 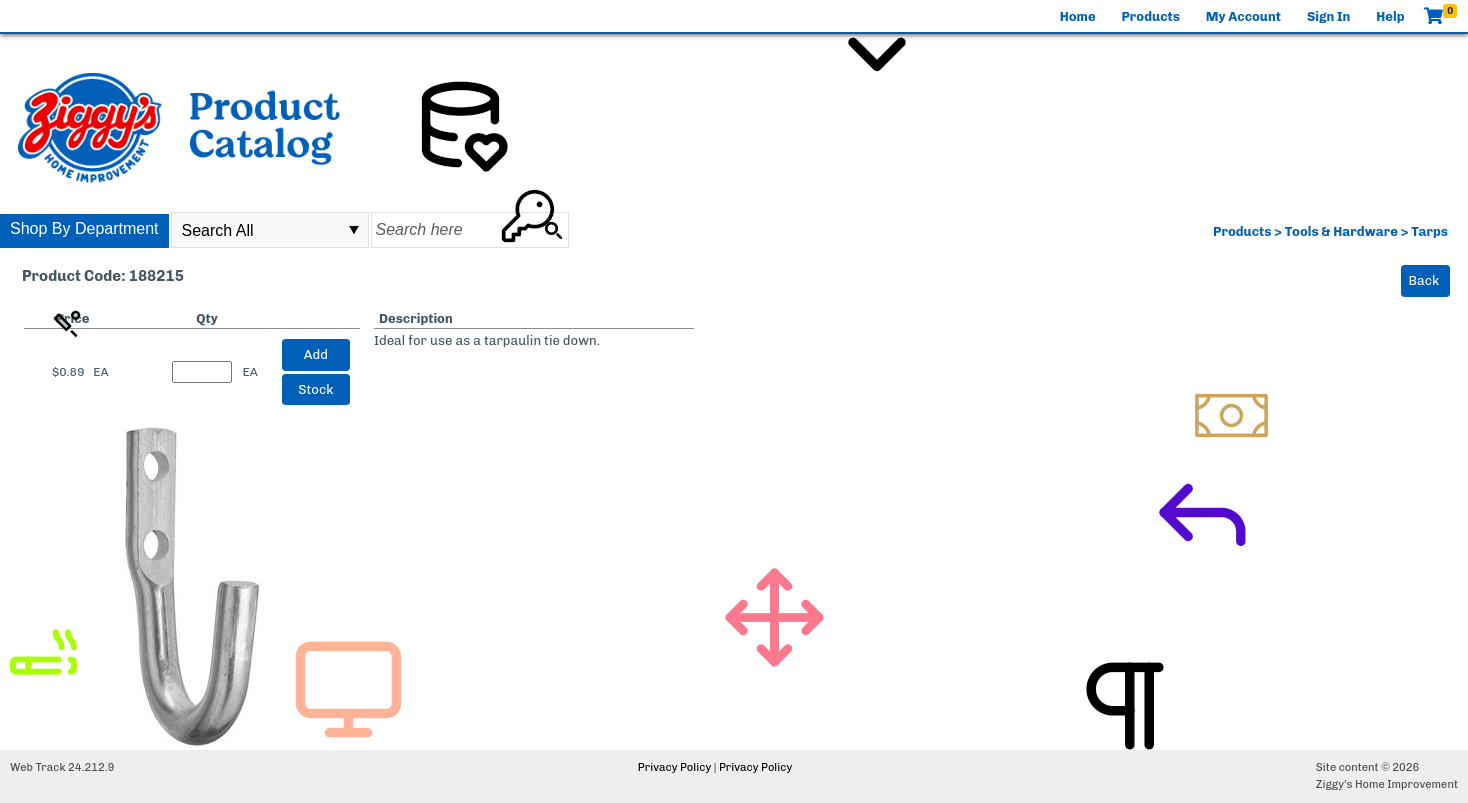 I want to click on add database to favorites, so click(x=460, y=124).